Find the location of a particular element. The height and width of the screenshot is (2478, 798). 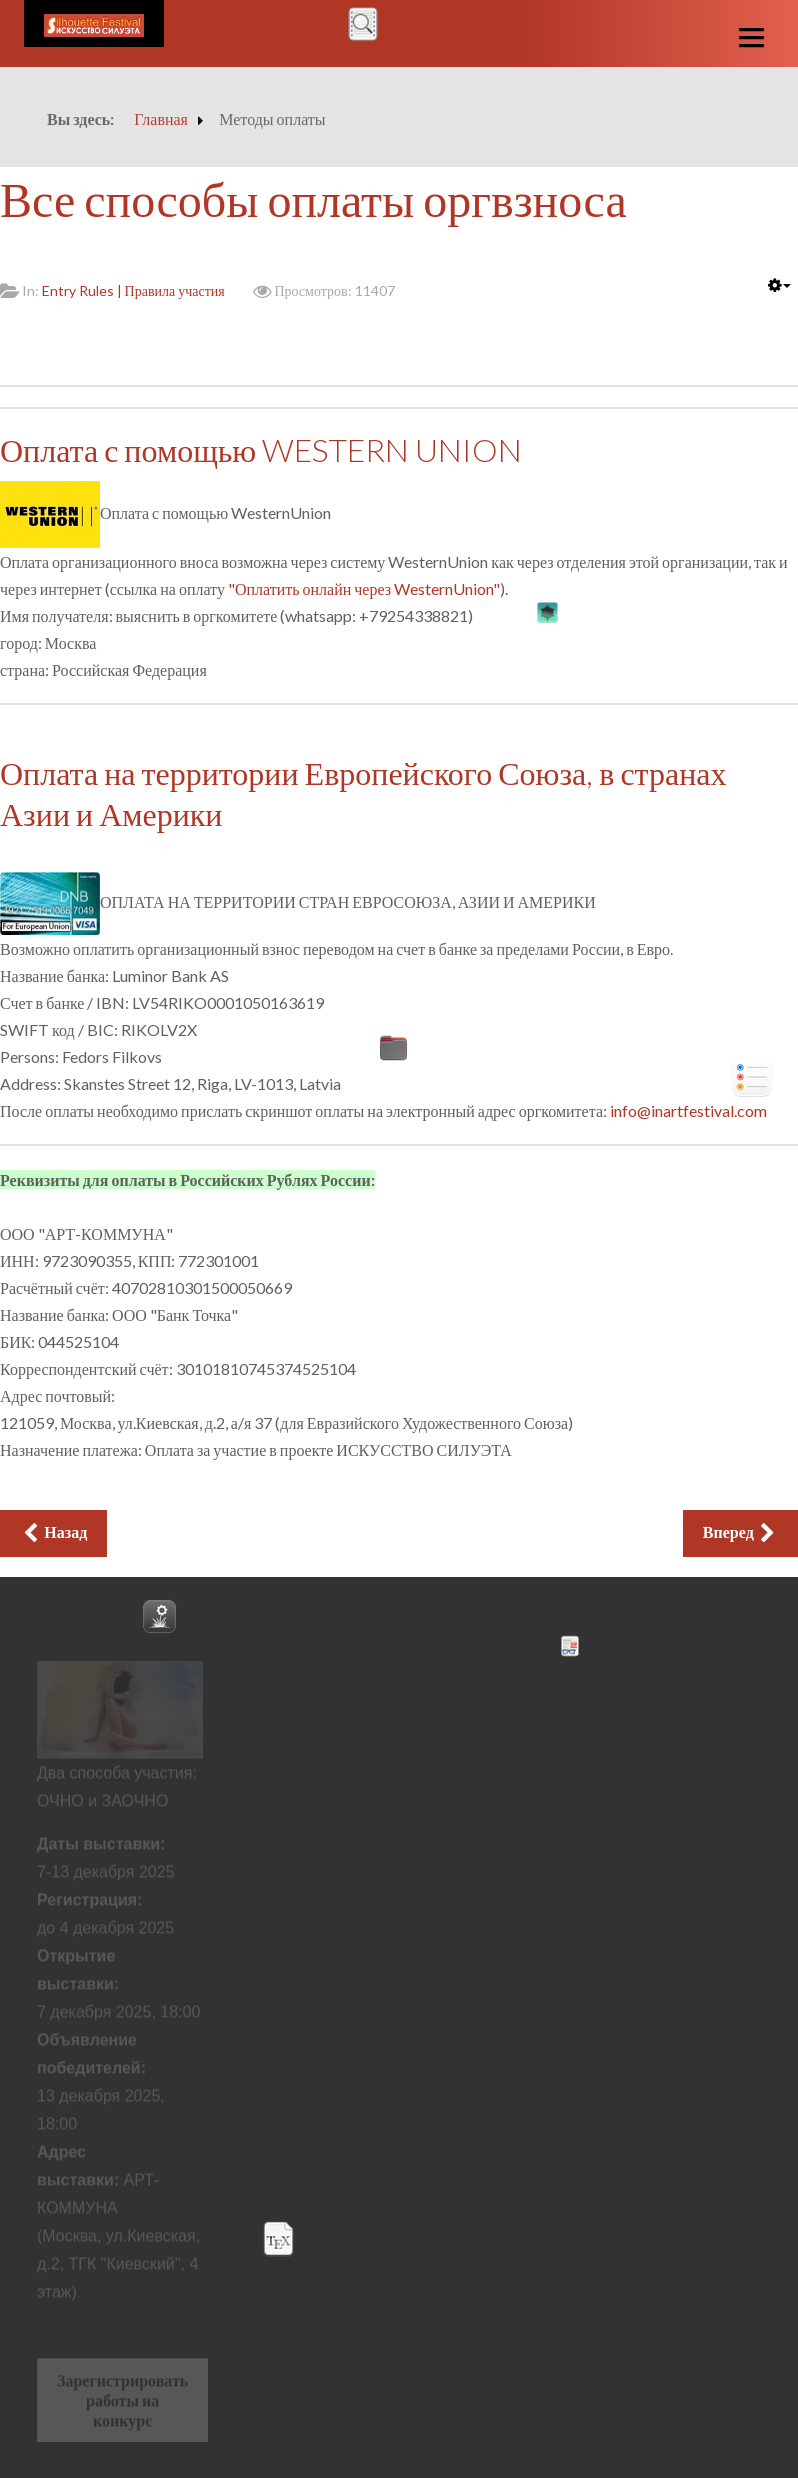

open evince document viewer is located at coordinates (570, 1646).